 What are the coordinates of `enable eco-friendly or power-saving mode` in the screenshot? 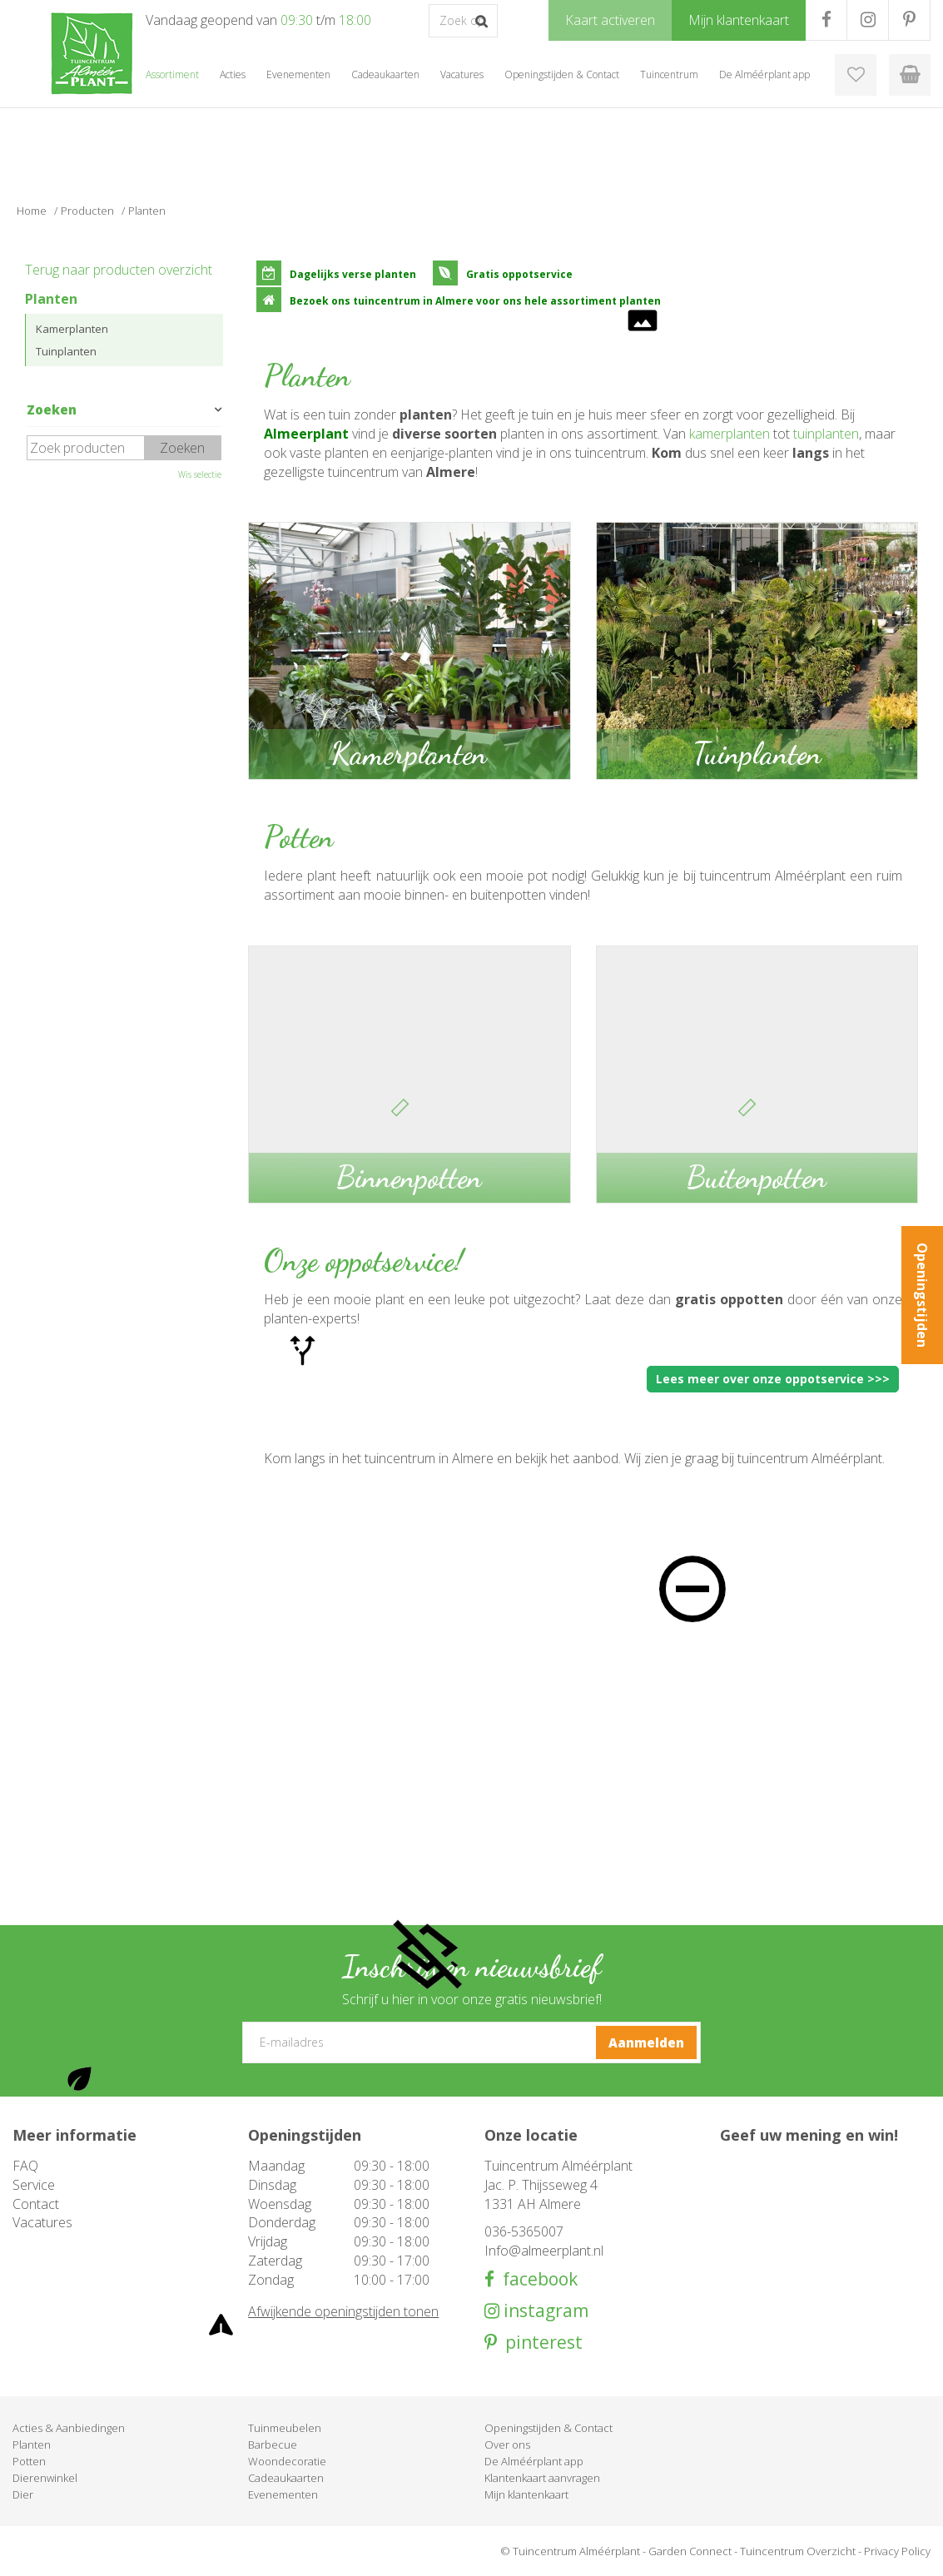 It's located at (79, 2078).